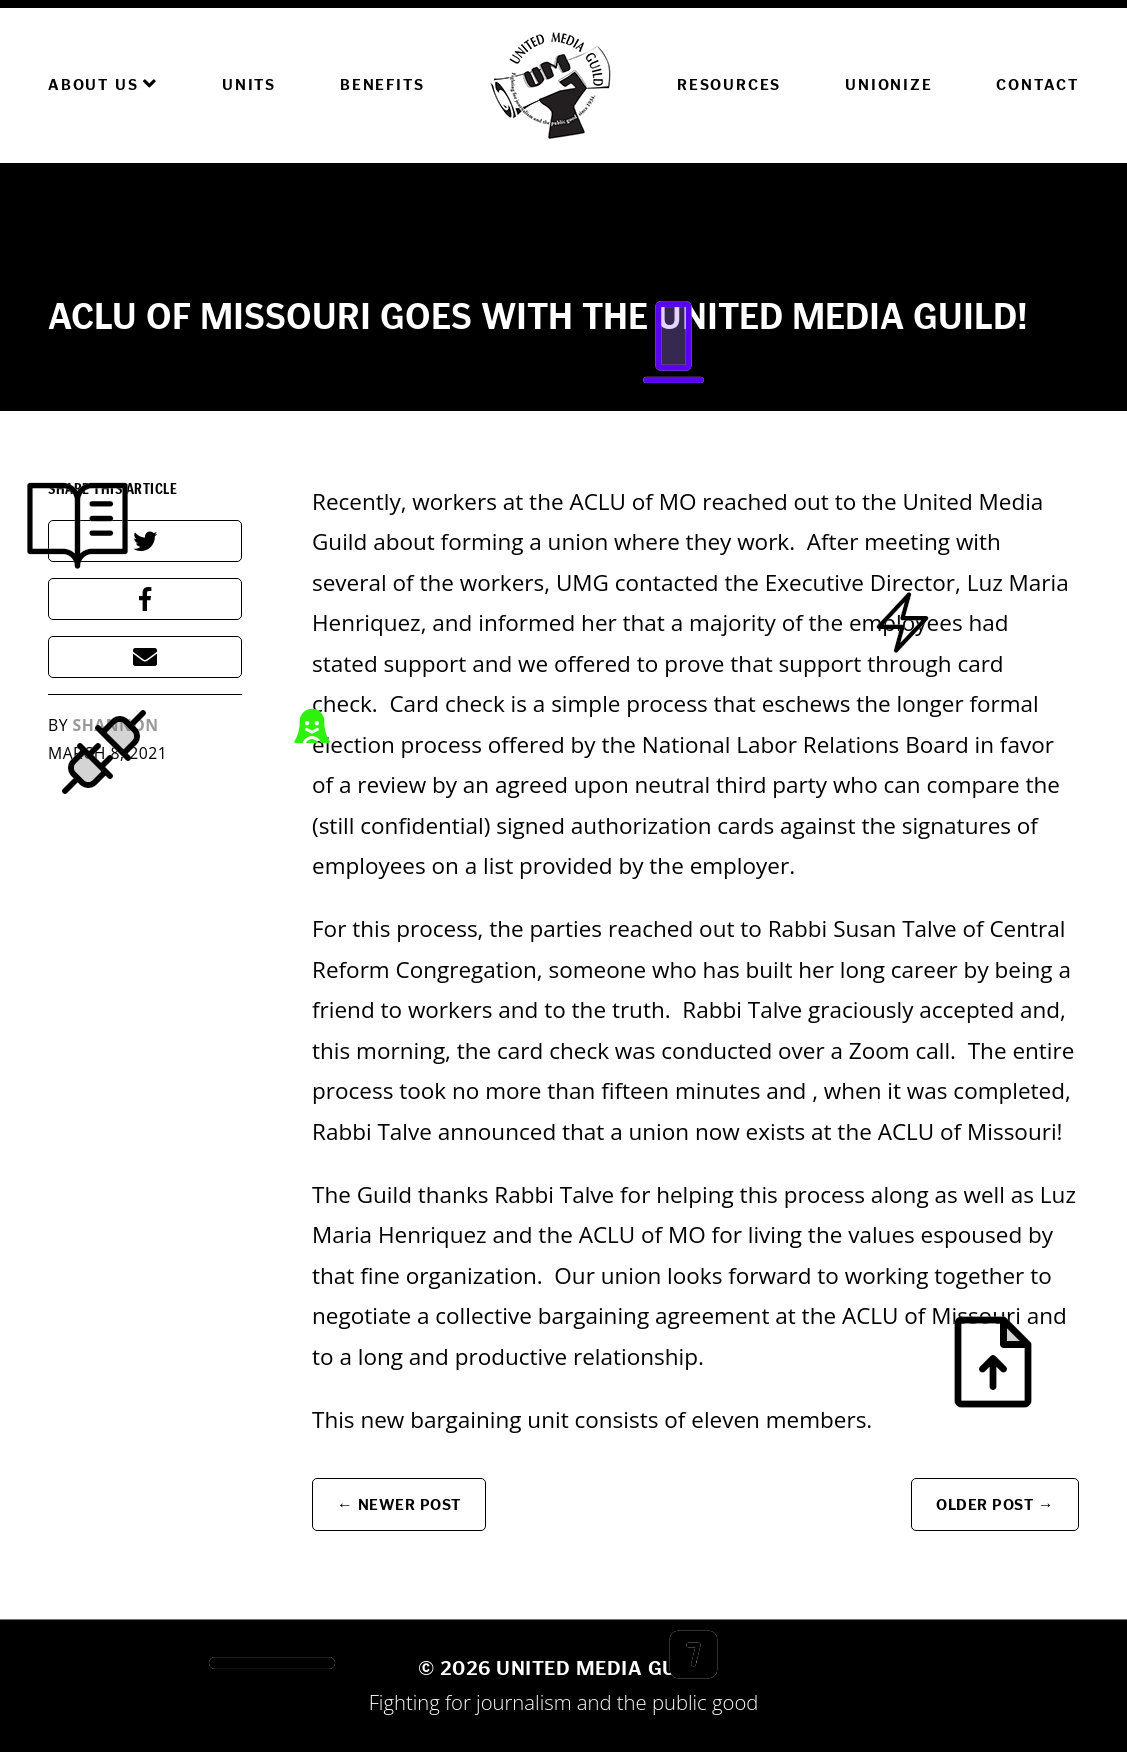  What do you see at coordinates (312, 728) in the screenshot?
I see `indicates Linux operating system compatibility` at bounding box center [312, 728].